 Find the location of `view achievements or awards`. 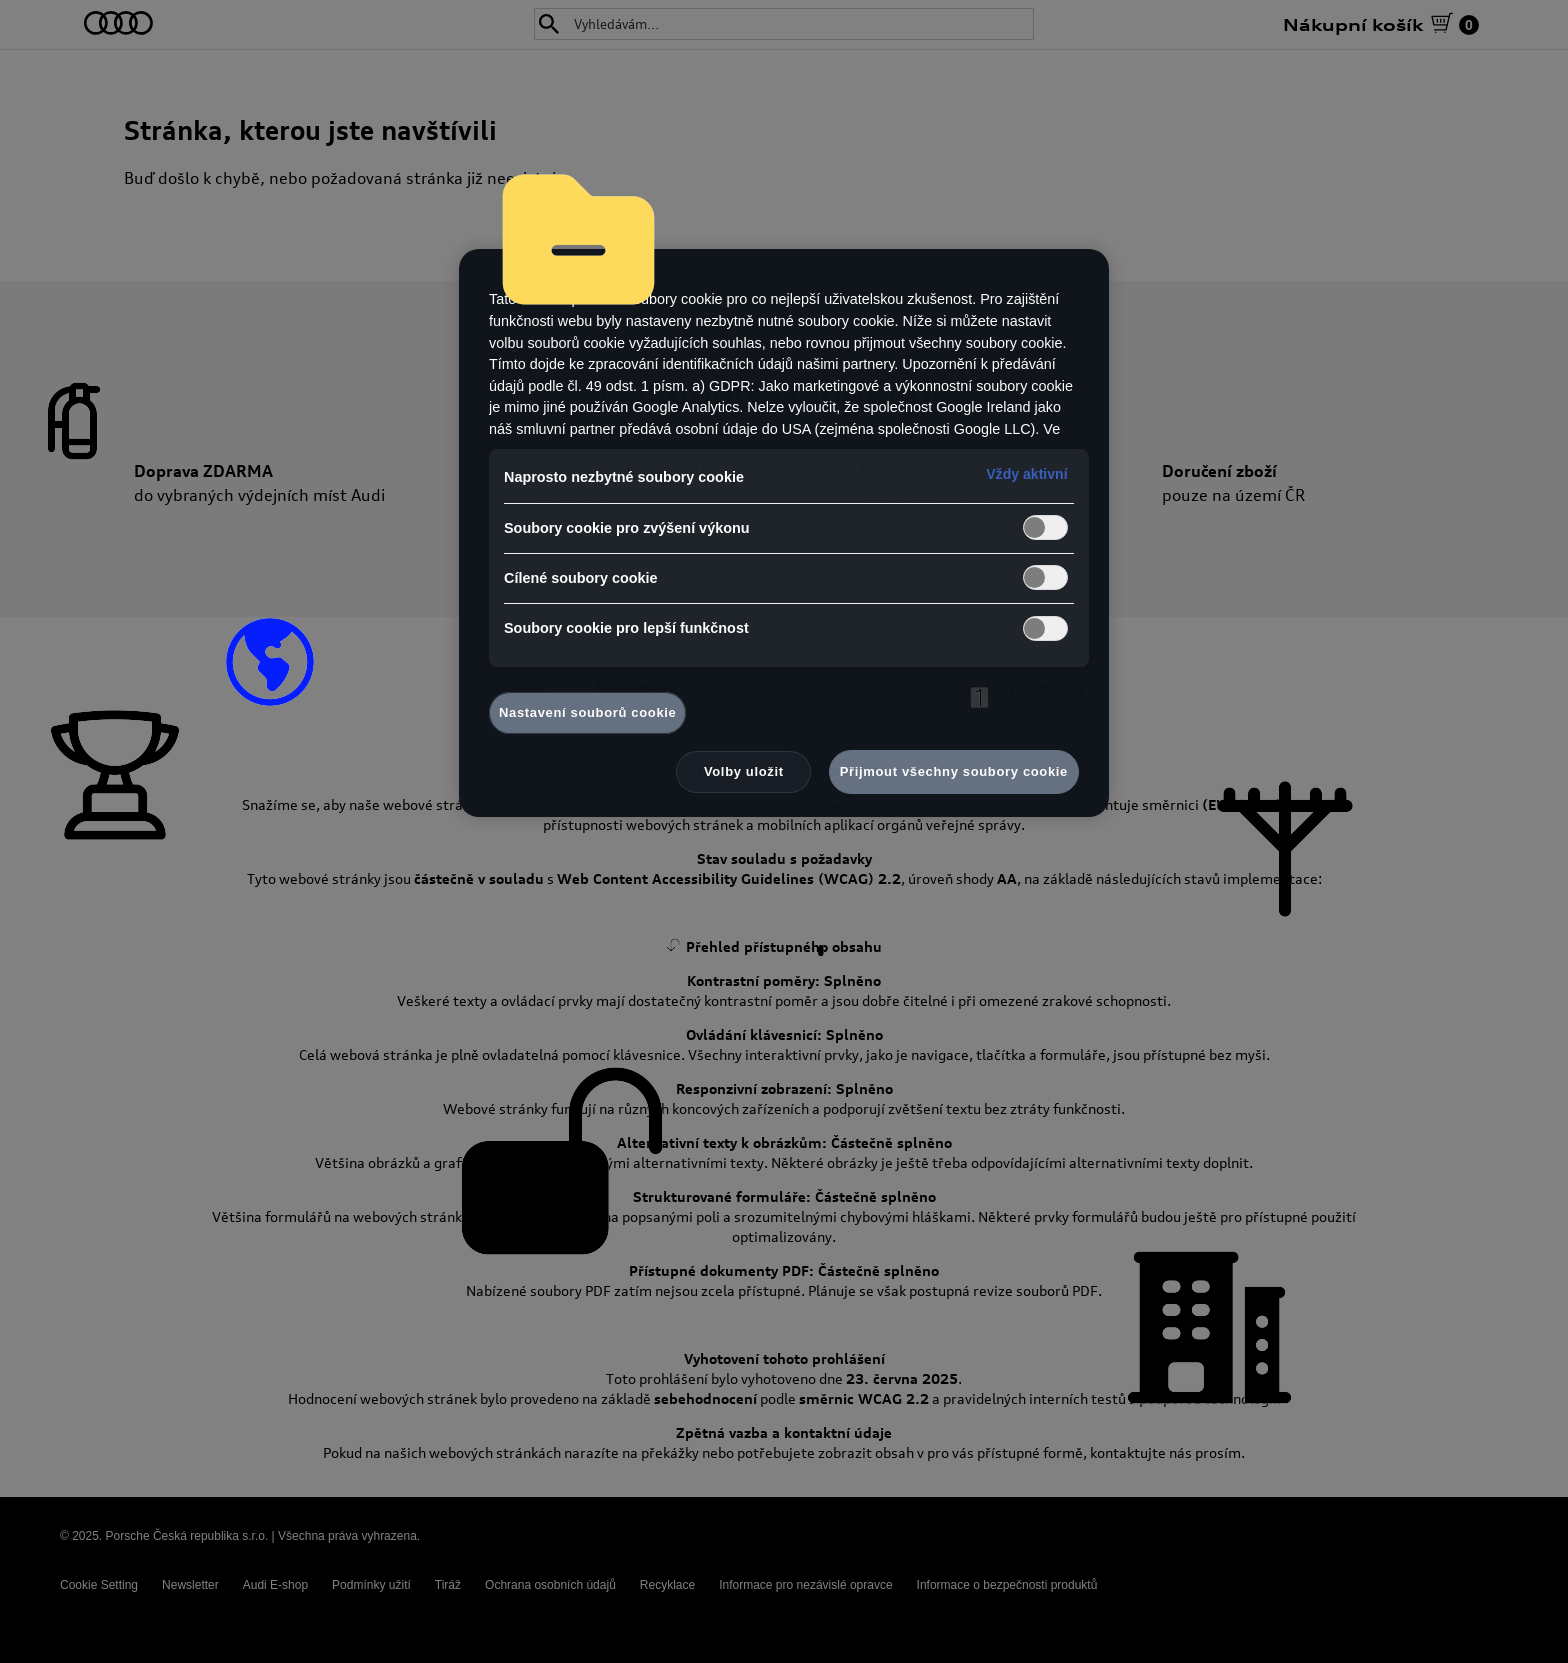

view achievements or awards is located at coordinates (115, 775).